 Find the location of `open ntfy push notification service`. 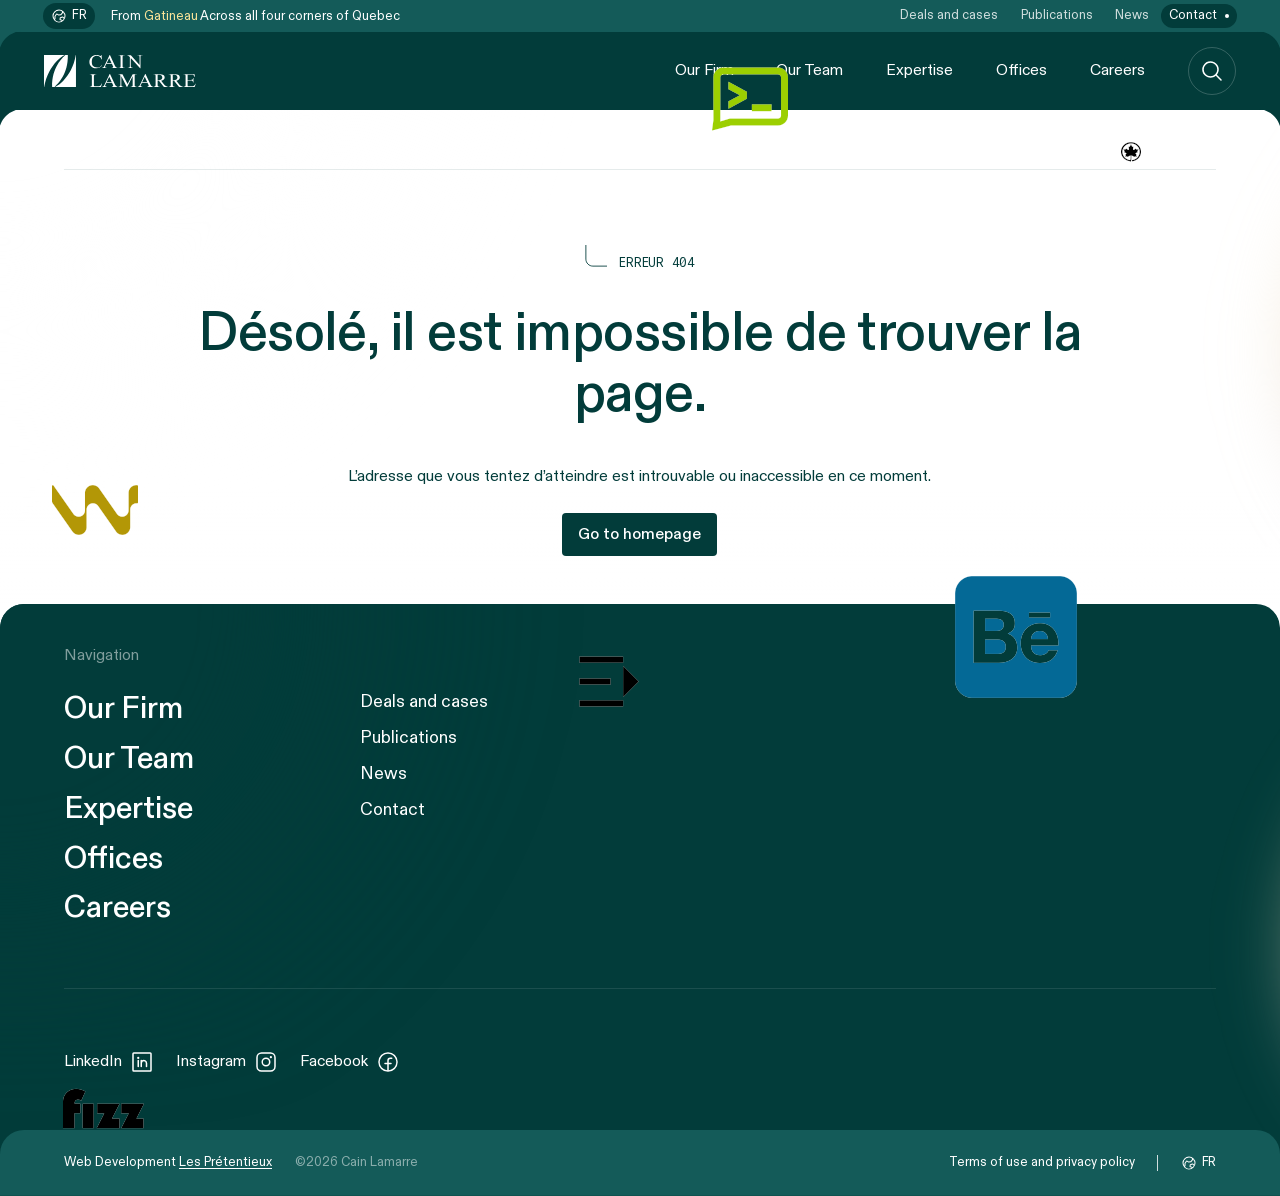

open ntfy push notification service is located at coordinates (750, 99).